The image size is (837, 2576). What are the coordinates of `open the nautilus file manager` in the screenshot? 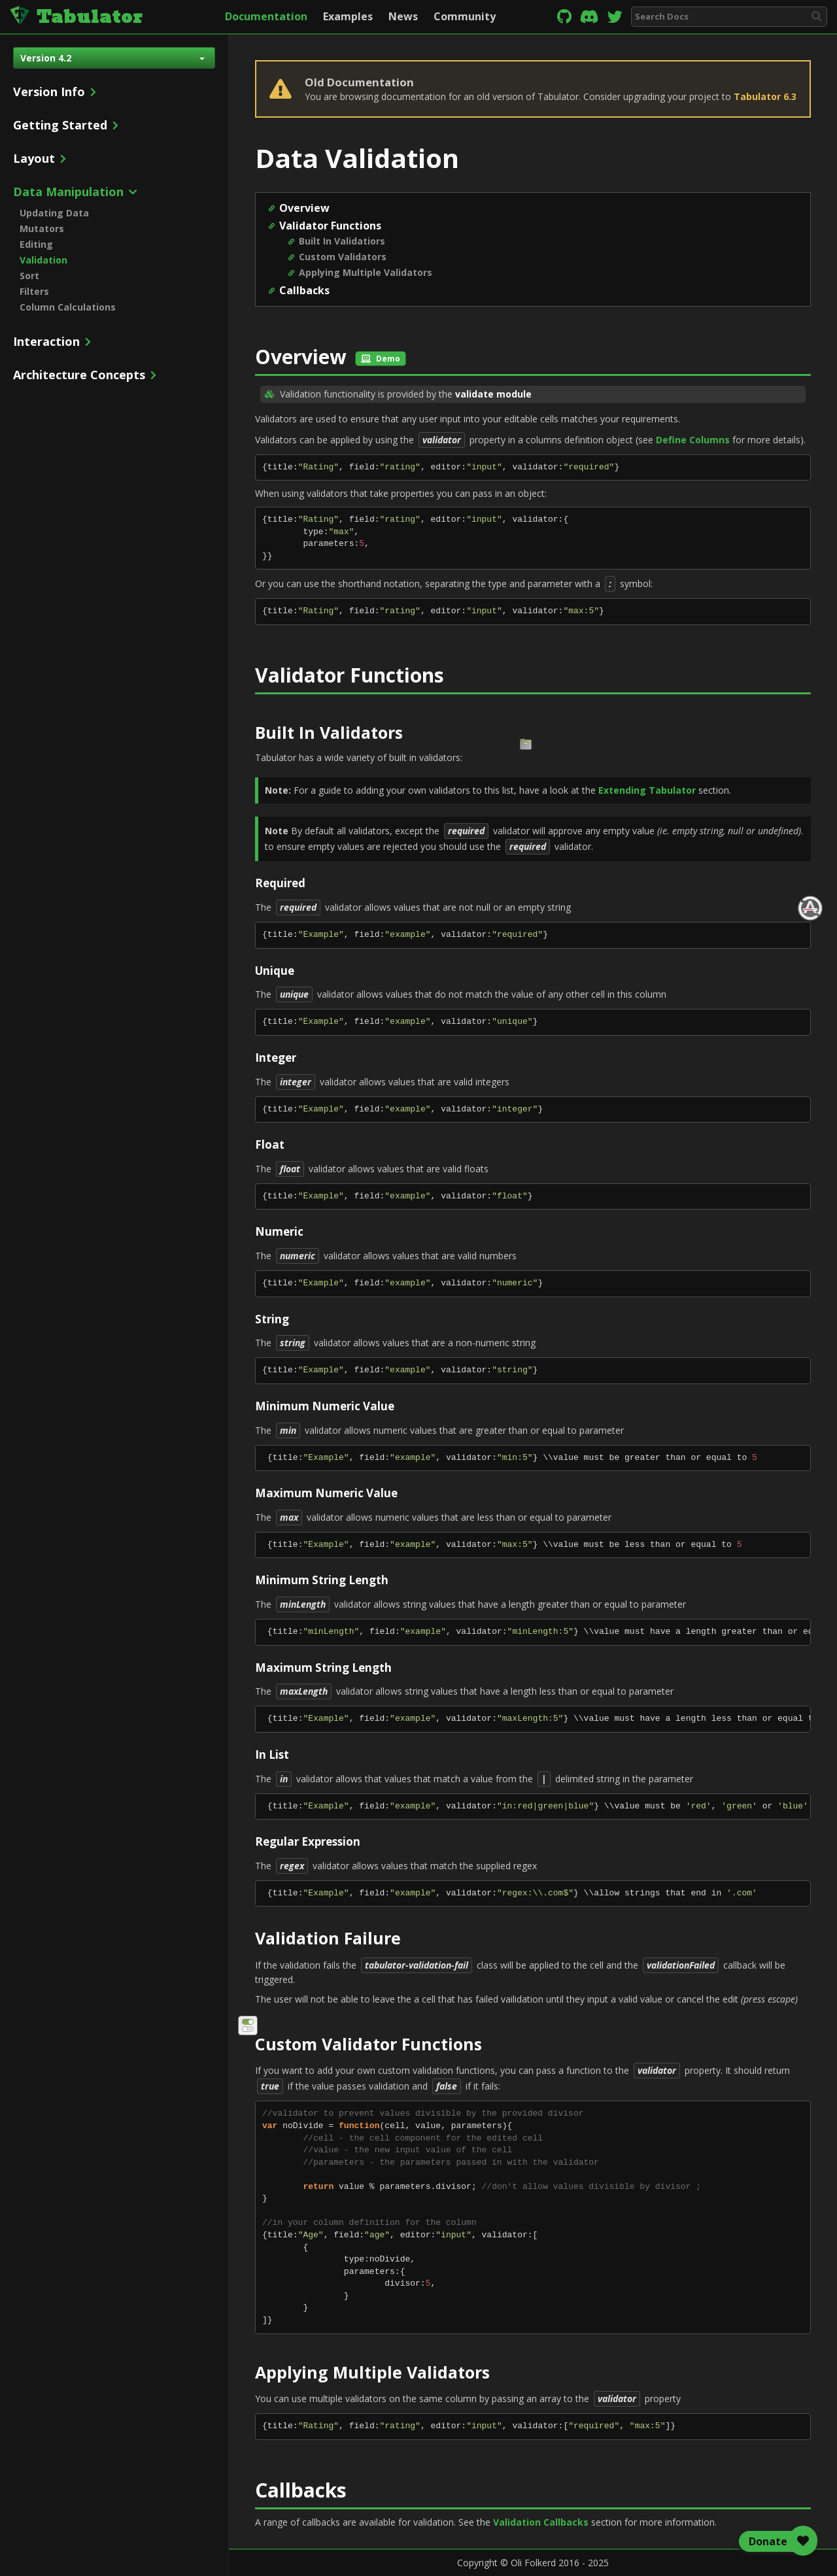 It's located at (526, 744).